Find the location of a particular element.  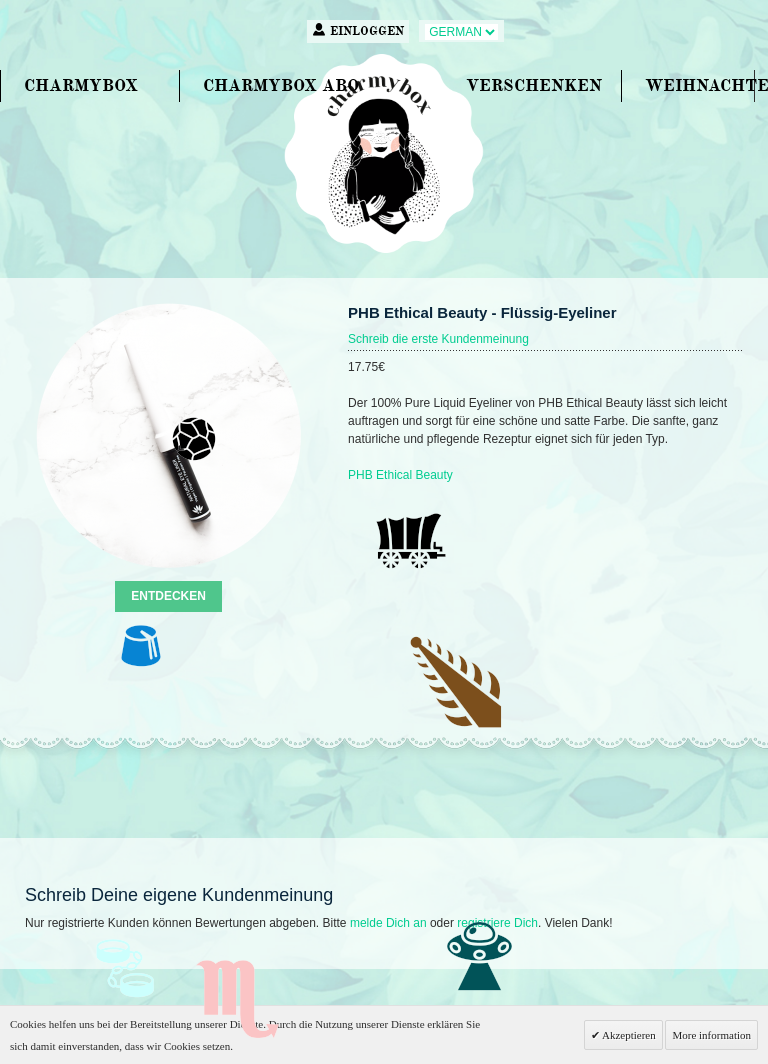

stone or boulder game element is located at coordinates (194, 439).